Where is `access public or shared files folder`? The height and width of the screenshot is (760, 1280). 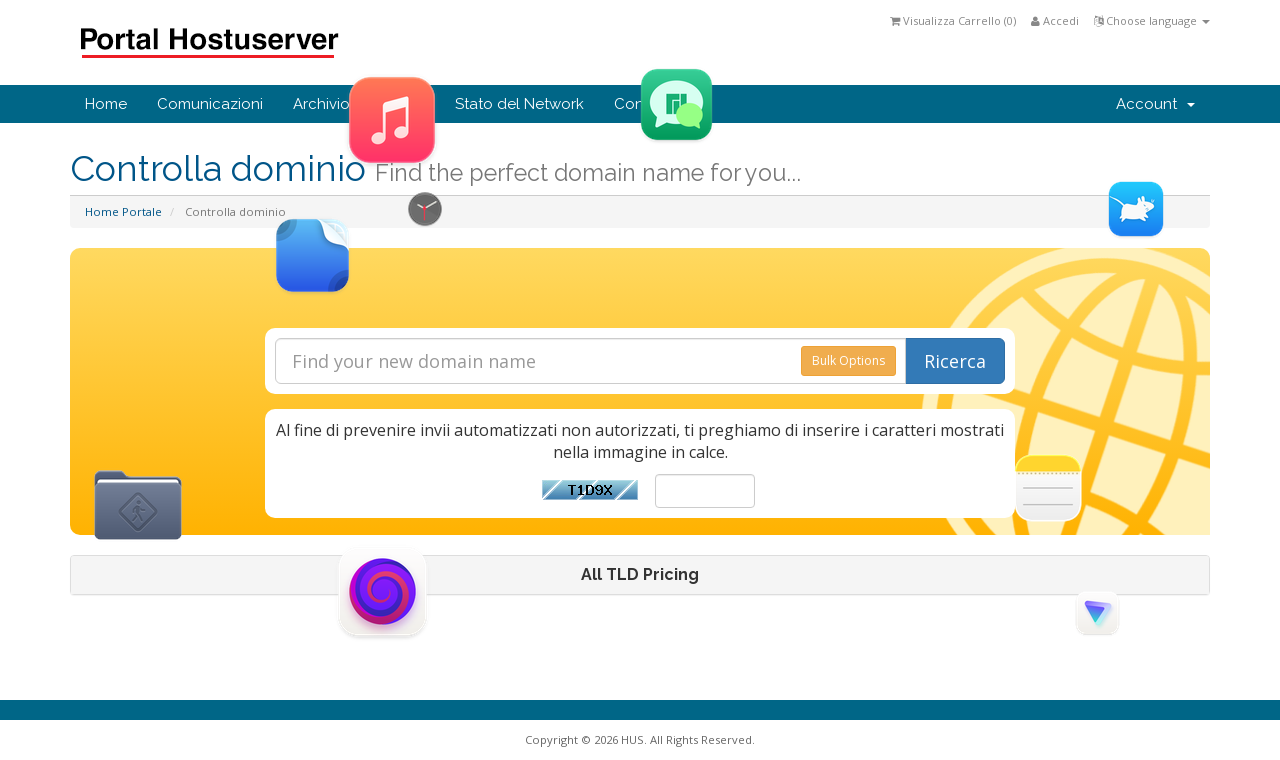
access public or shared files folder is located at coordinates (138, 505).